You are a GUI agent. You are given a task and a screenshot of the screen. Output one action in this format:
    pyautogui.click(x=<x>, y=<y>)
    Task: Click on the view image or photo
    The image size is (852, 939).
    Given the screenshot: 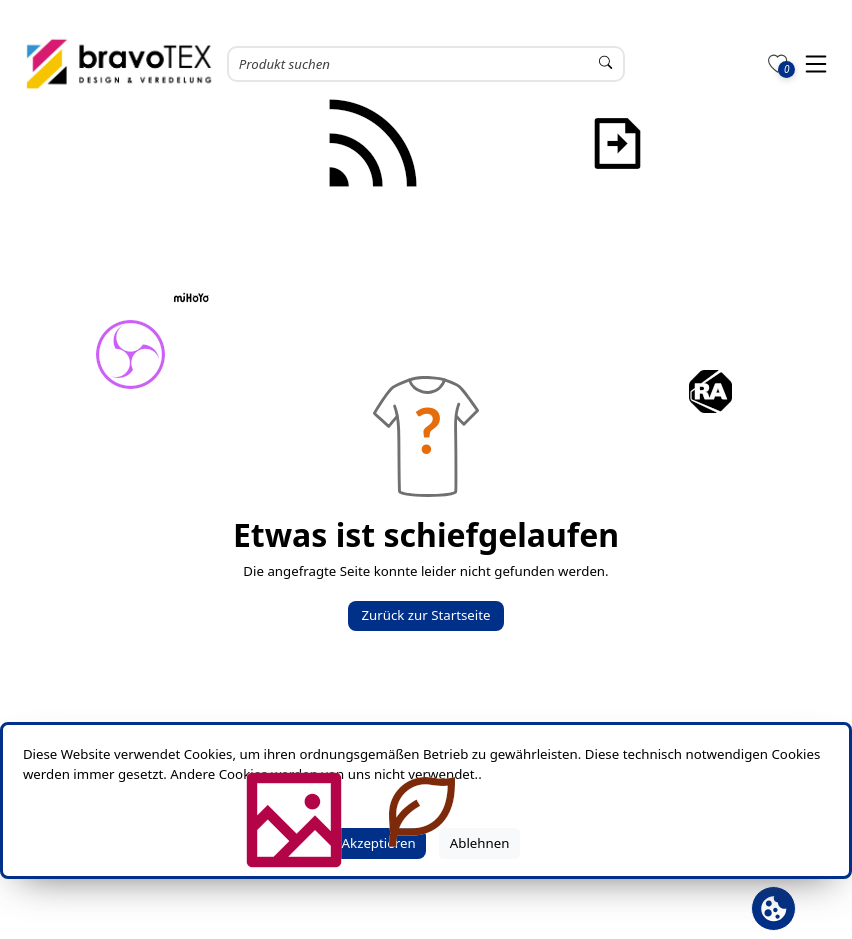 What is the action you would take?
    pyautogui.click(x=294, y=820)
    